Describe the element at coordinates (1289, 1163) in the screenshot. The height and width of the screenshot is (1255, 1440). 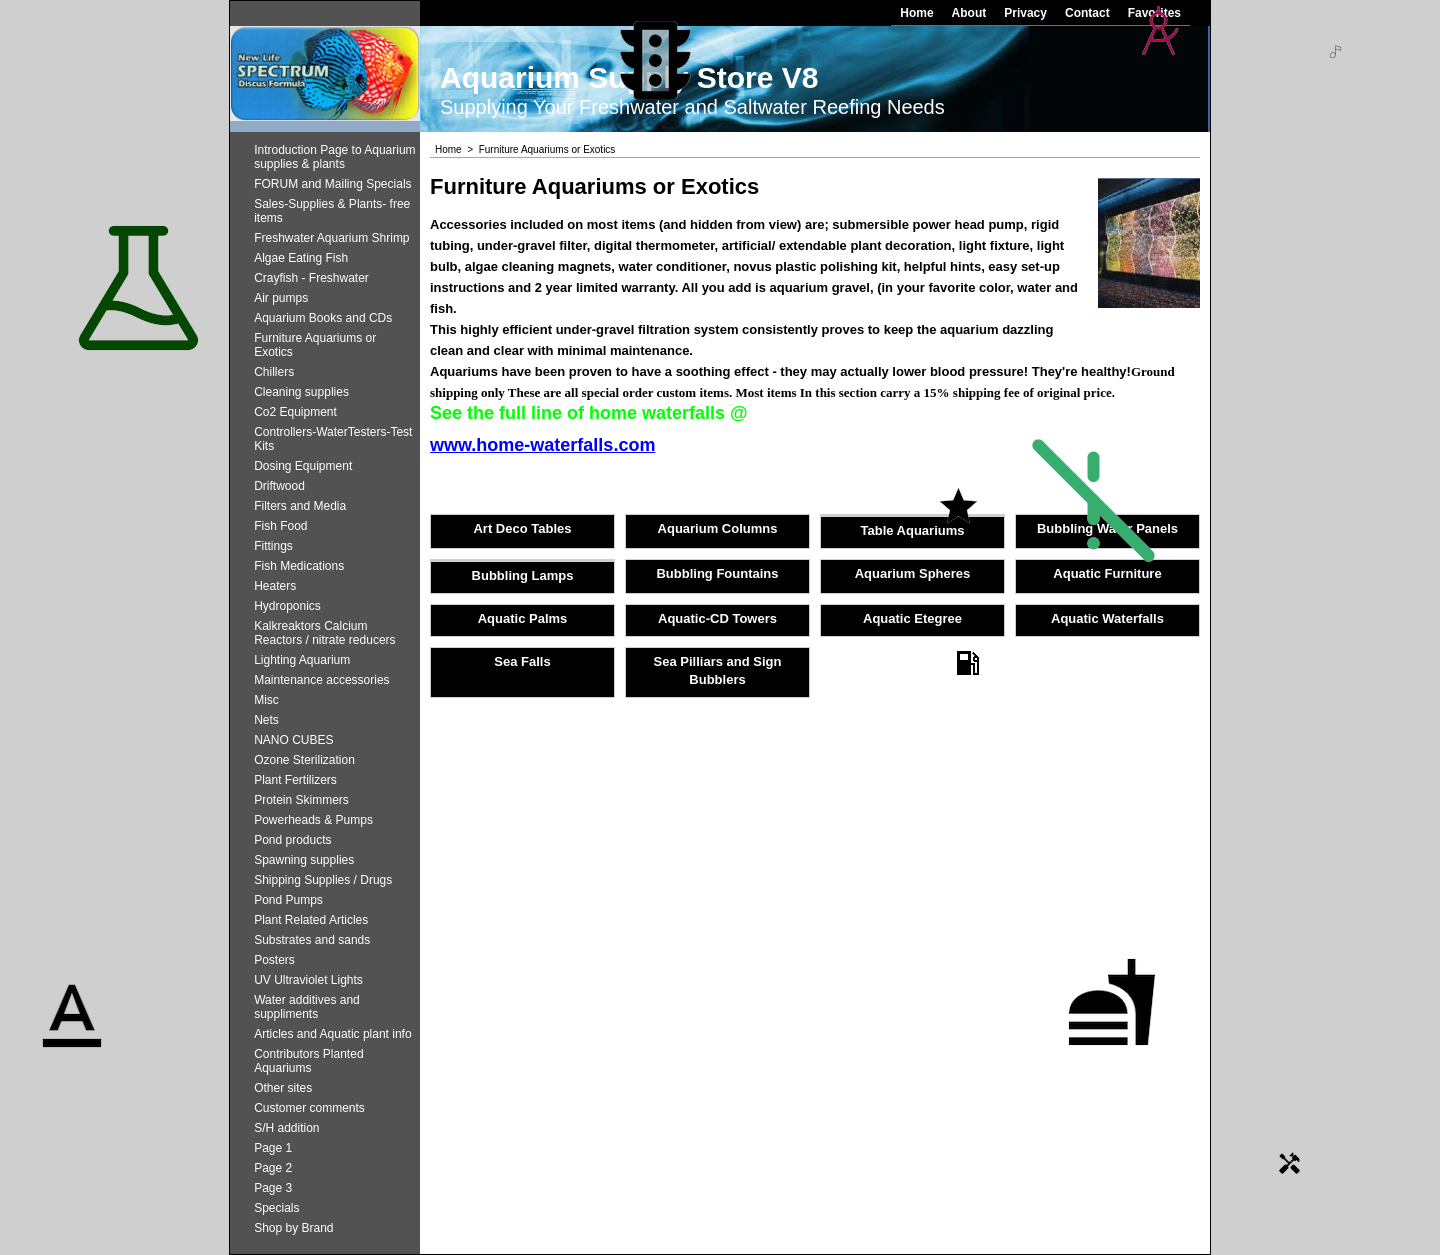
I see `access tools and settings` at that location.